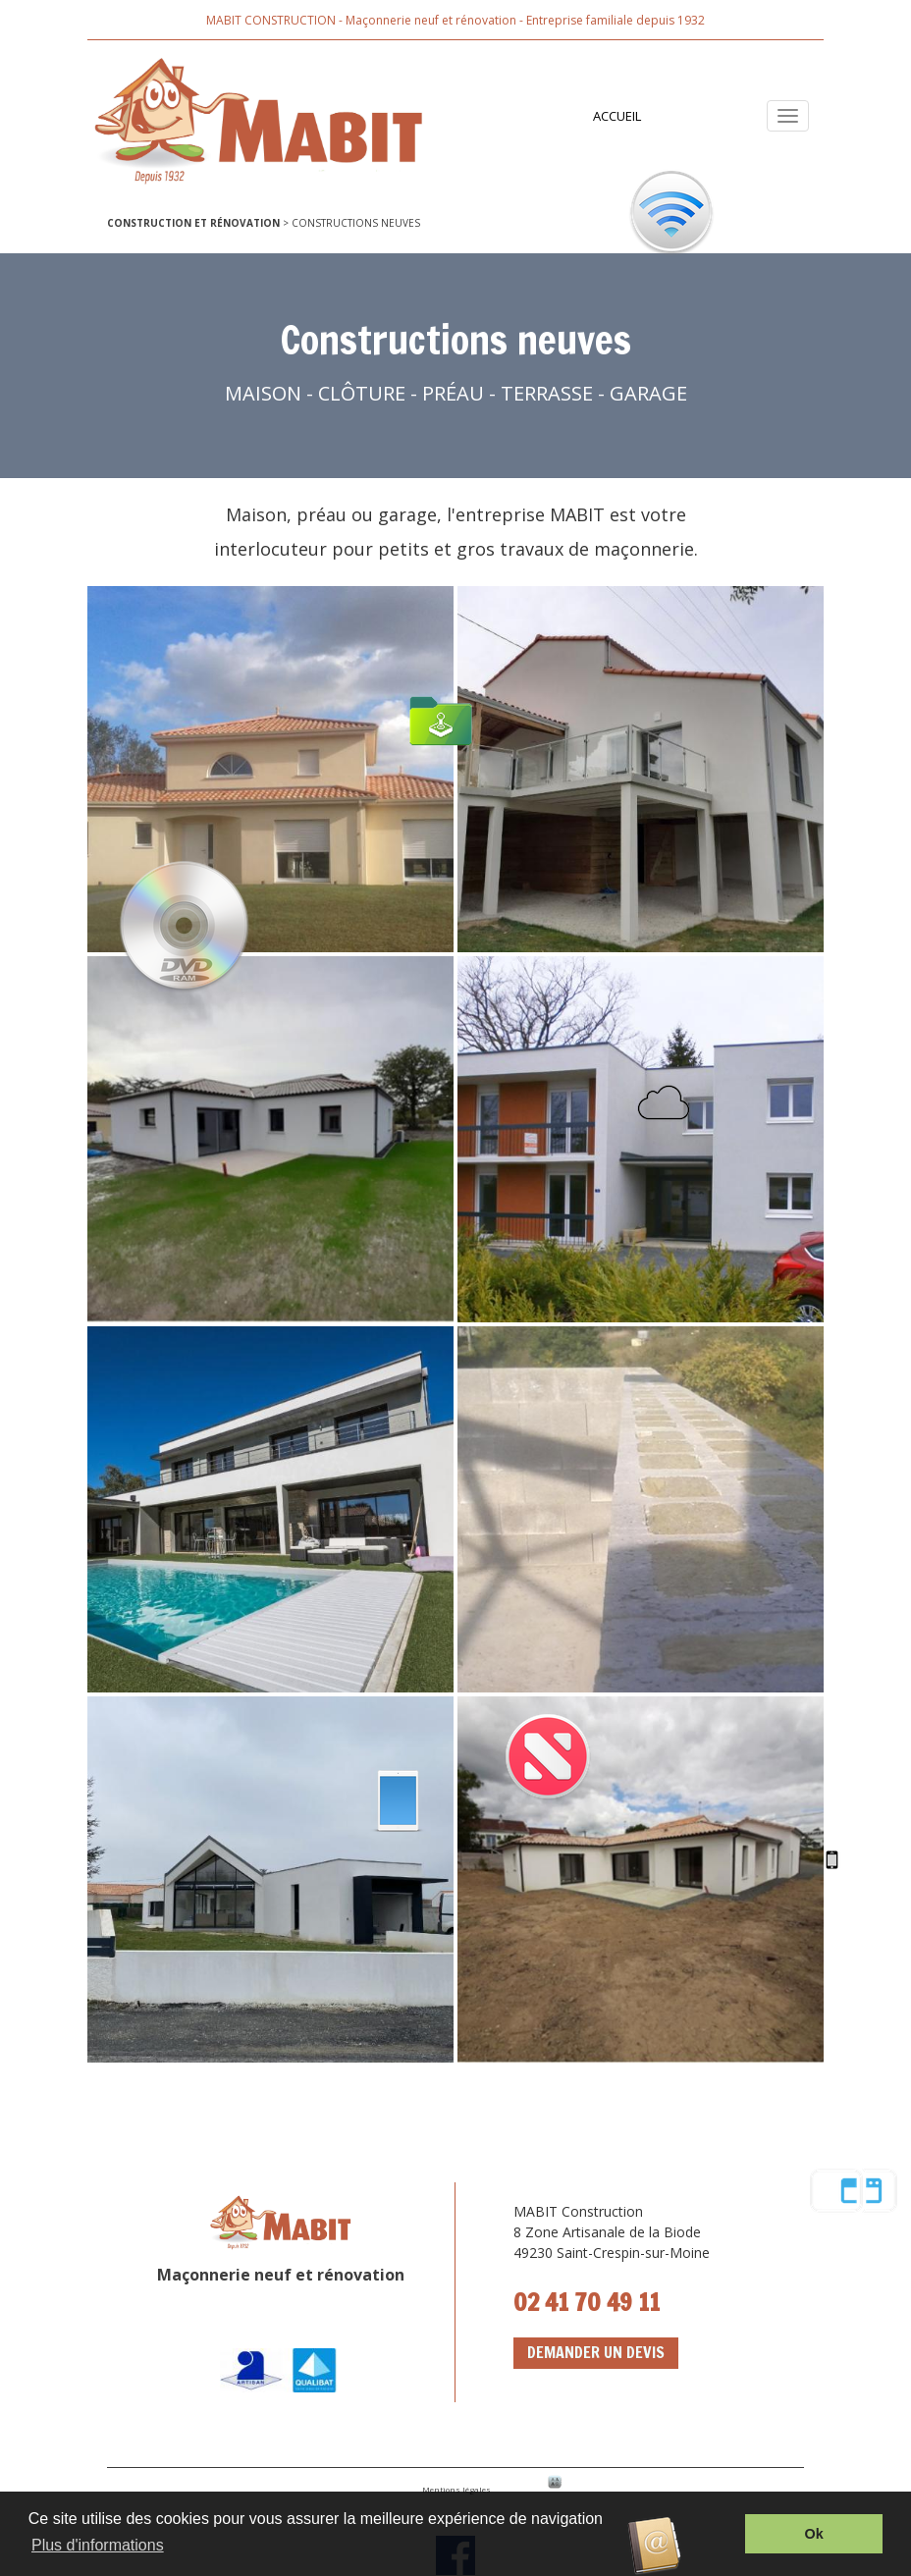 This screenshot has height=2576, width=911. Describe the element at coordinates (548, 1756) in the screenshot. I see `open Apple News preferences` at that location.